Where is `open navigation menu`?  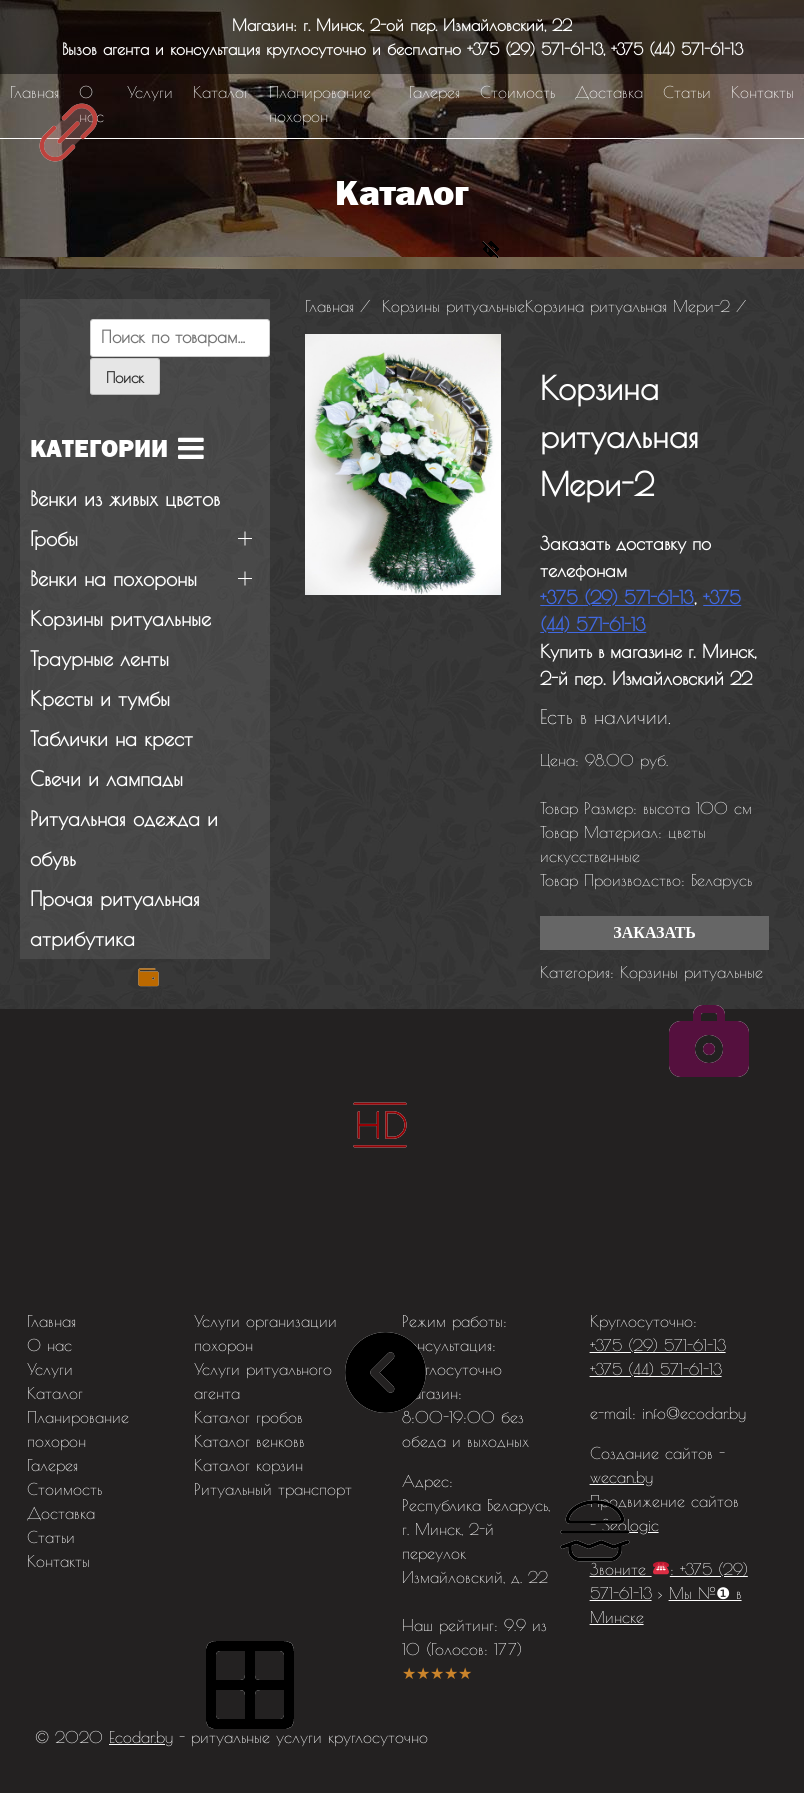
open navigation menu is located at coordinates (595, 1532).